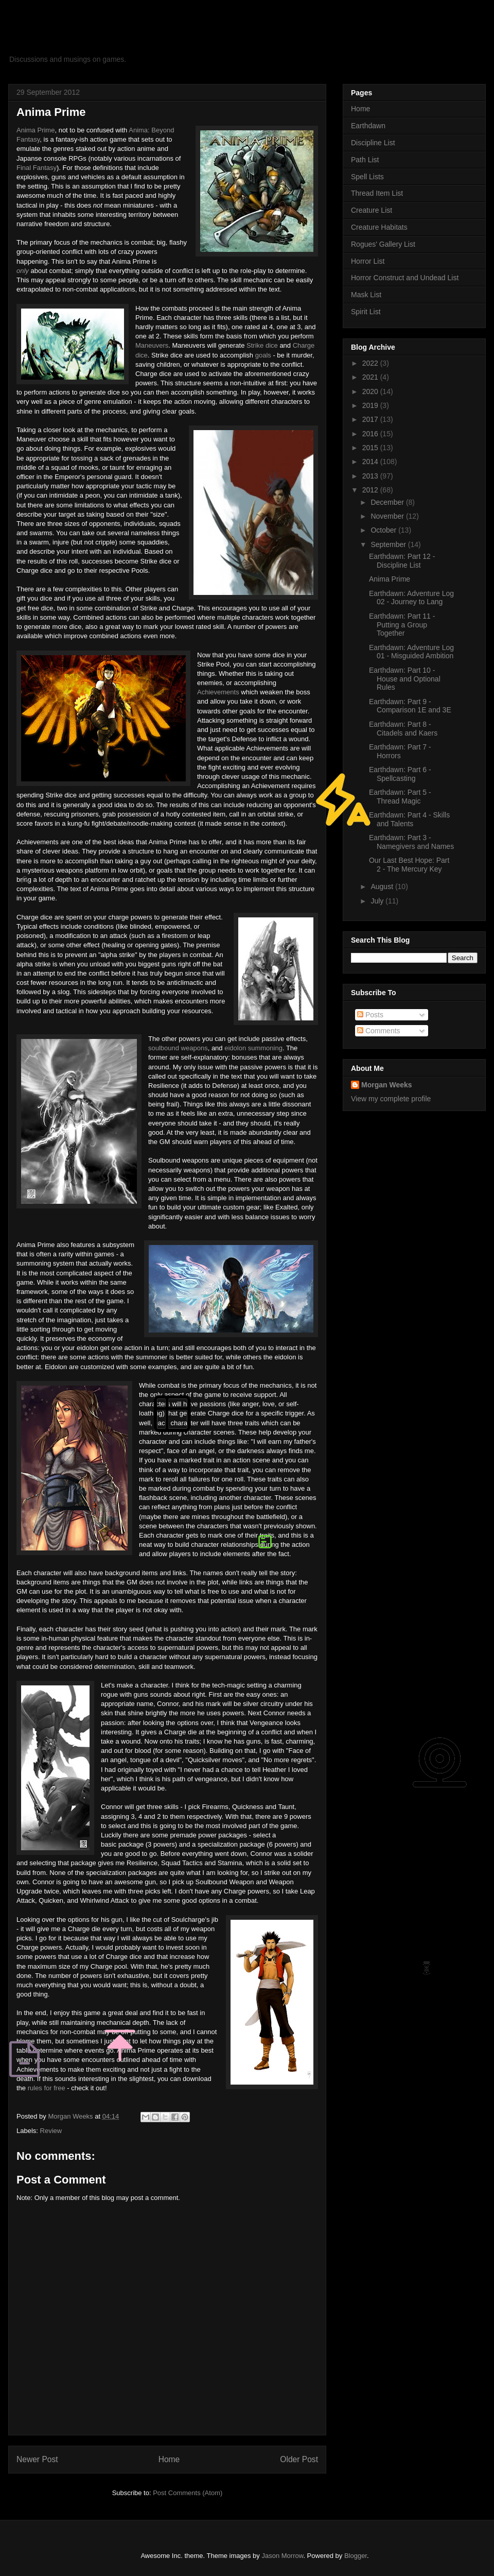  What do you see at coordinates (120, 2045) in the screenshot?
I see `upload a file or document` at bounding box center [120, 2045].